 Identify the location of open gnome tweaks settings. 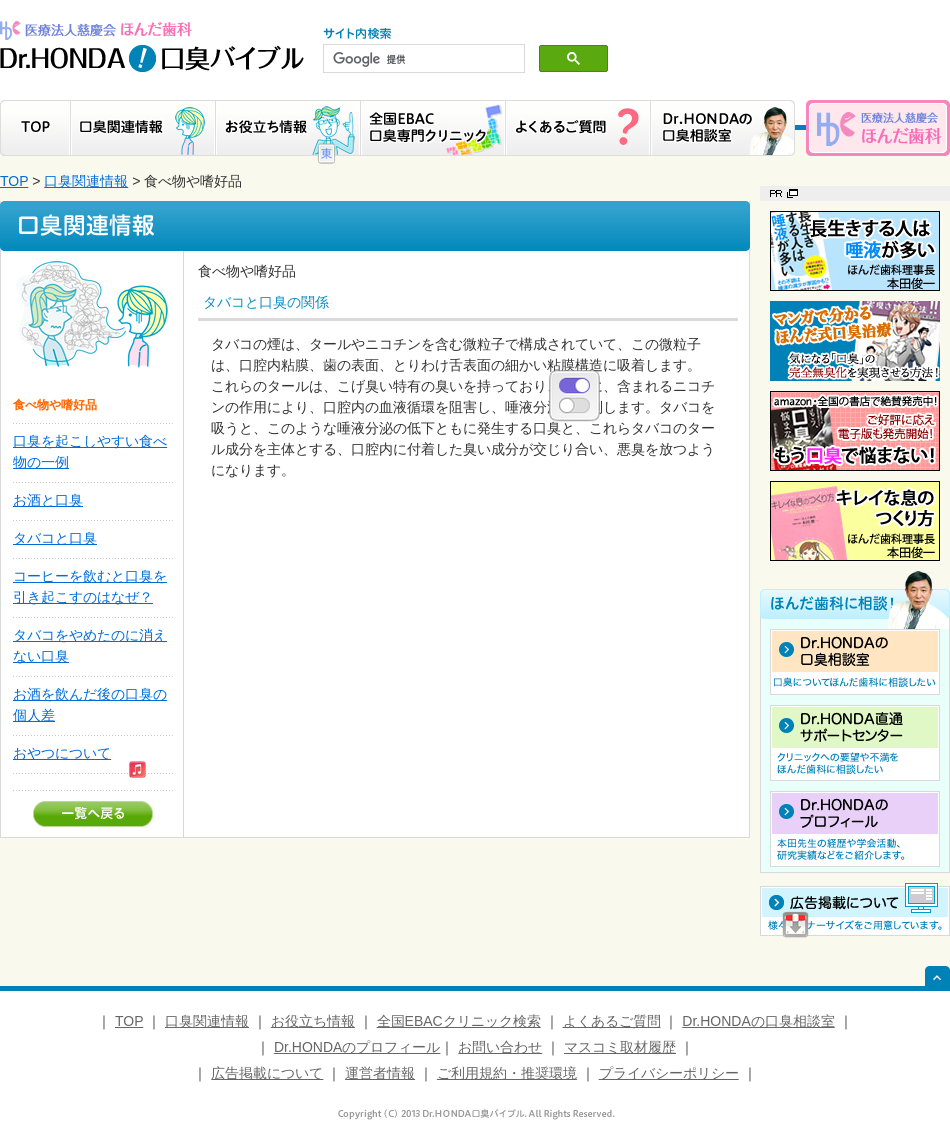
(574, 395).